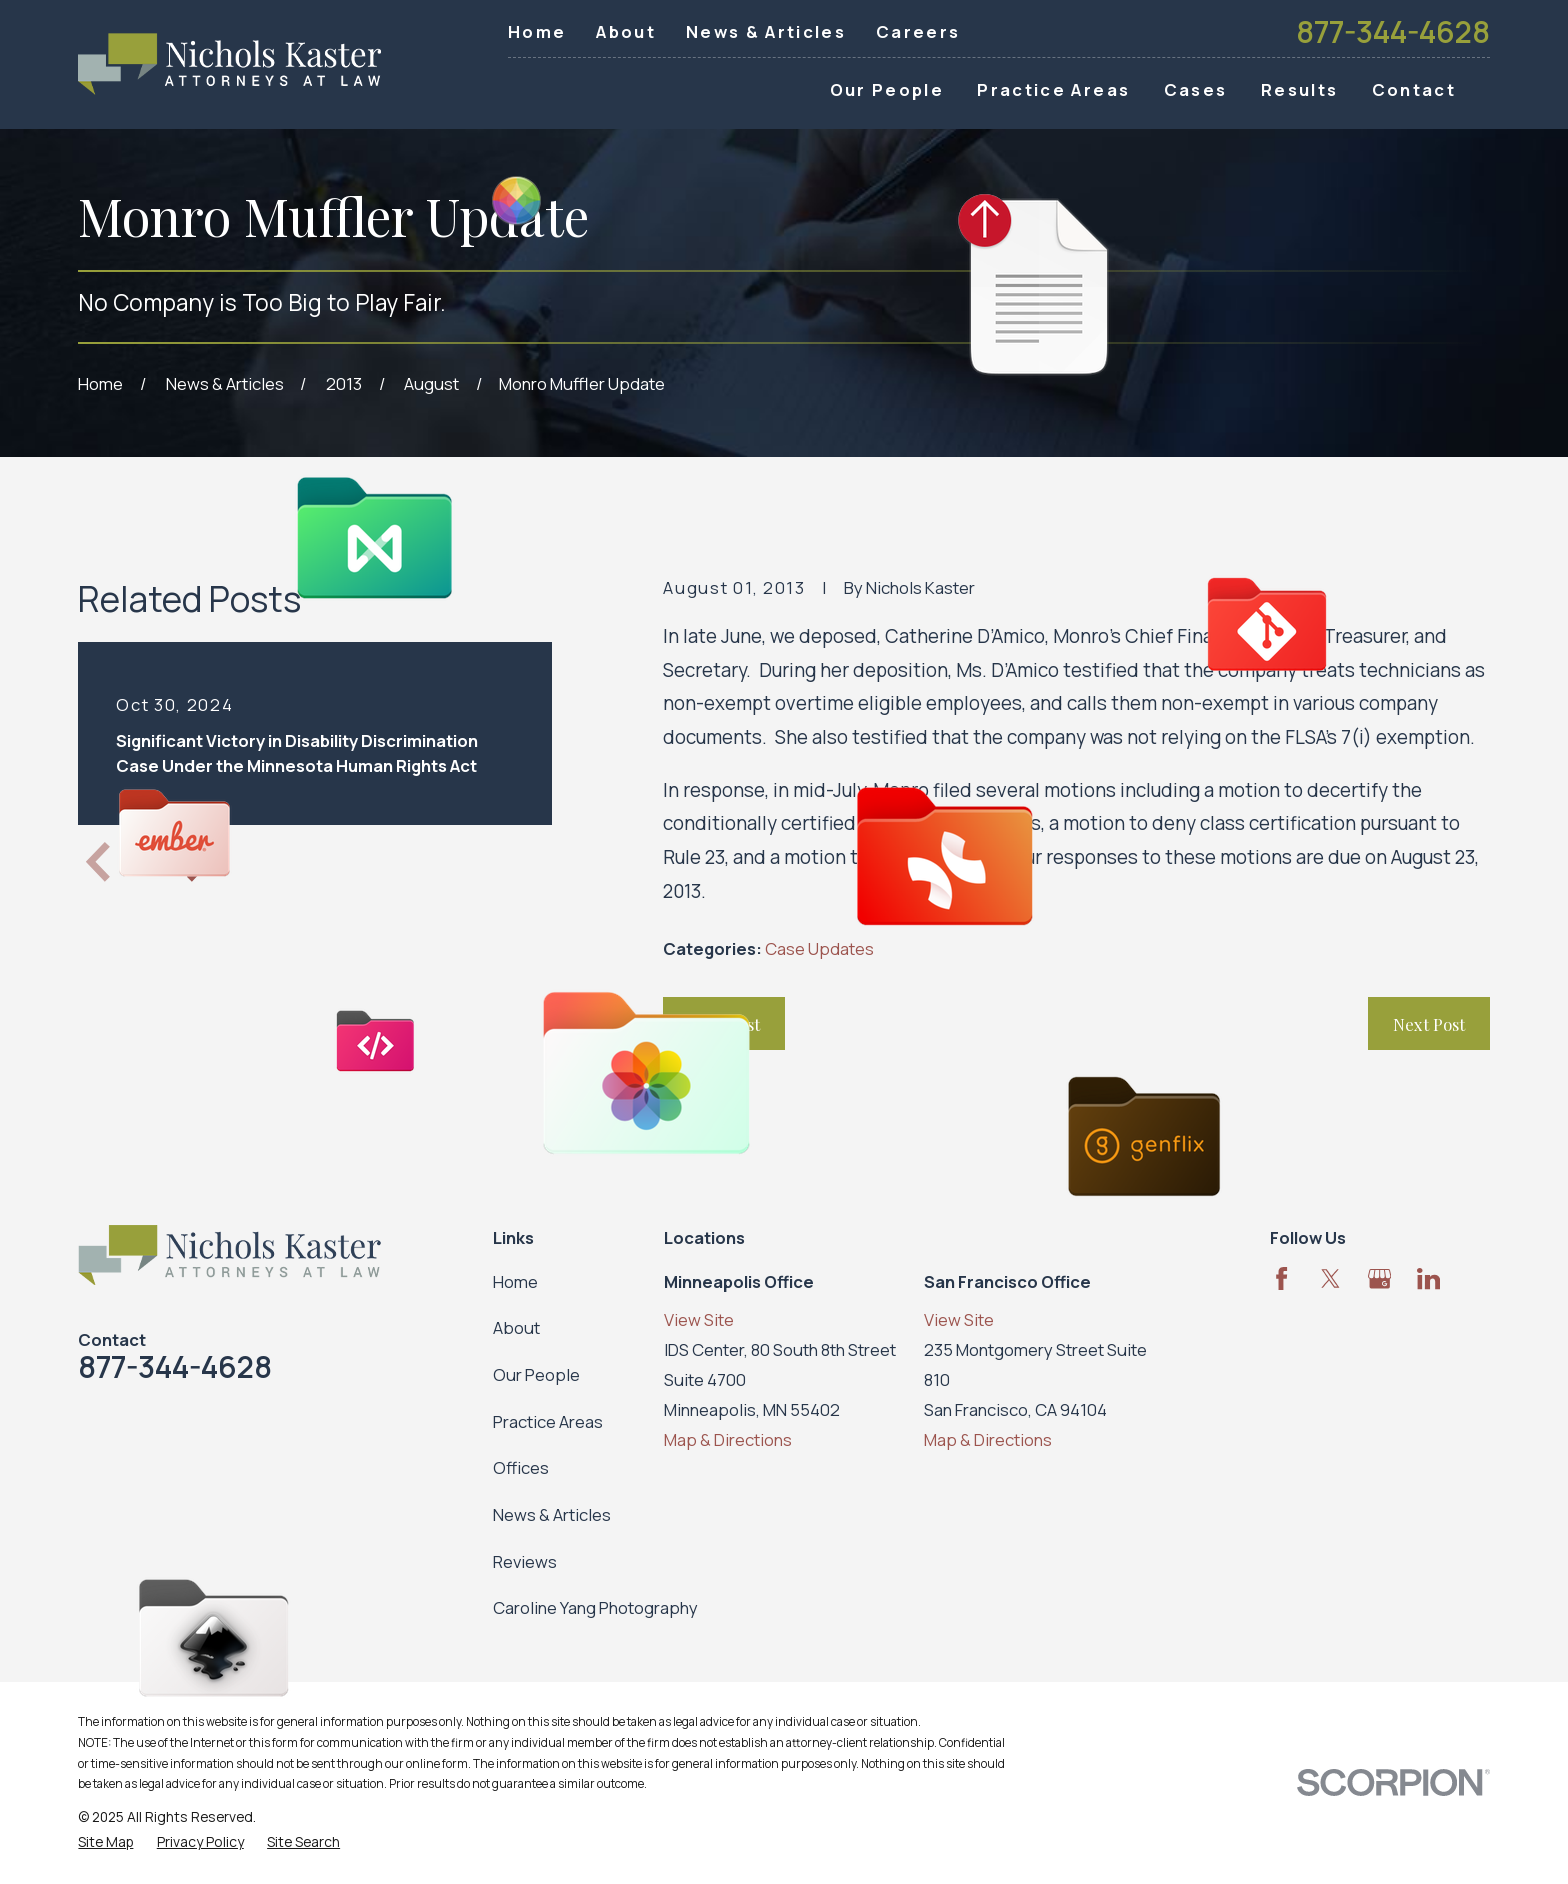  I want to click on open ember.js project folder, so click(174, 836).